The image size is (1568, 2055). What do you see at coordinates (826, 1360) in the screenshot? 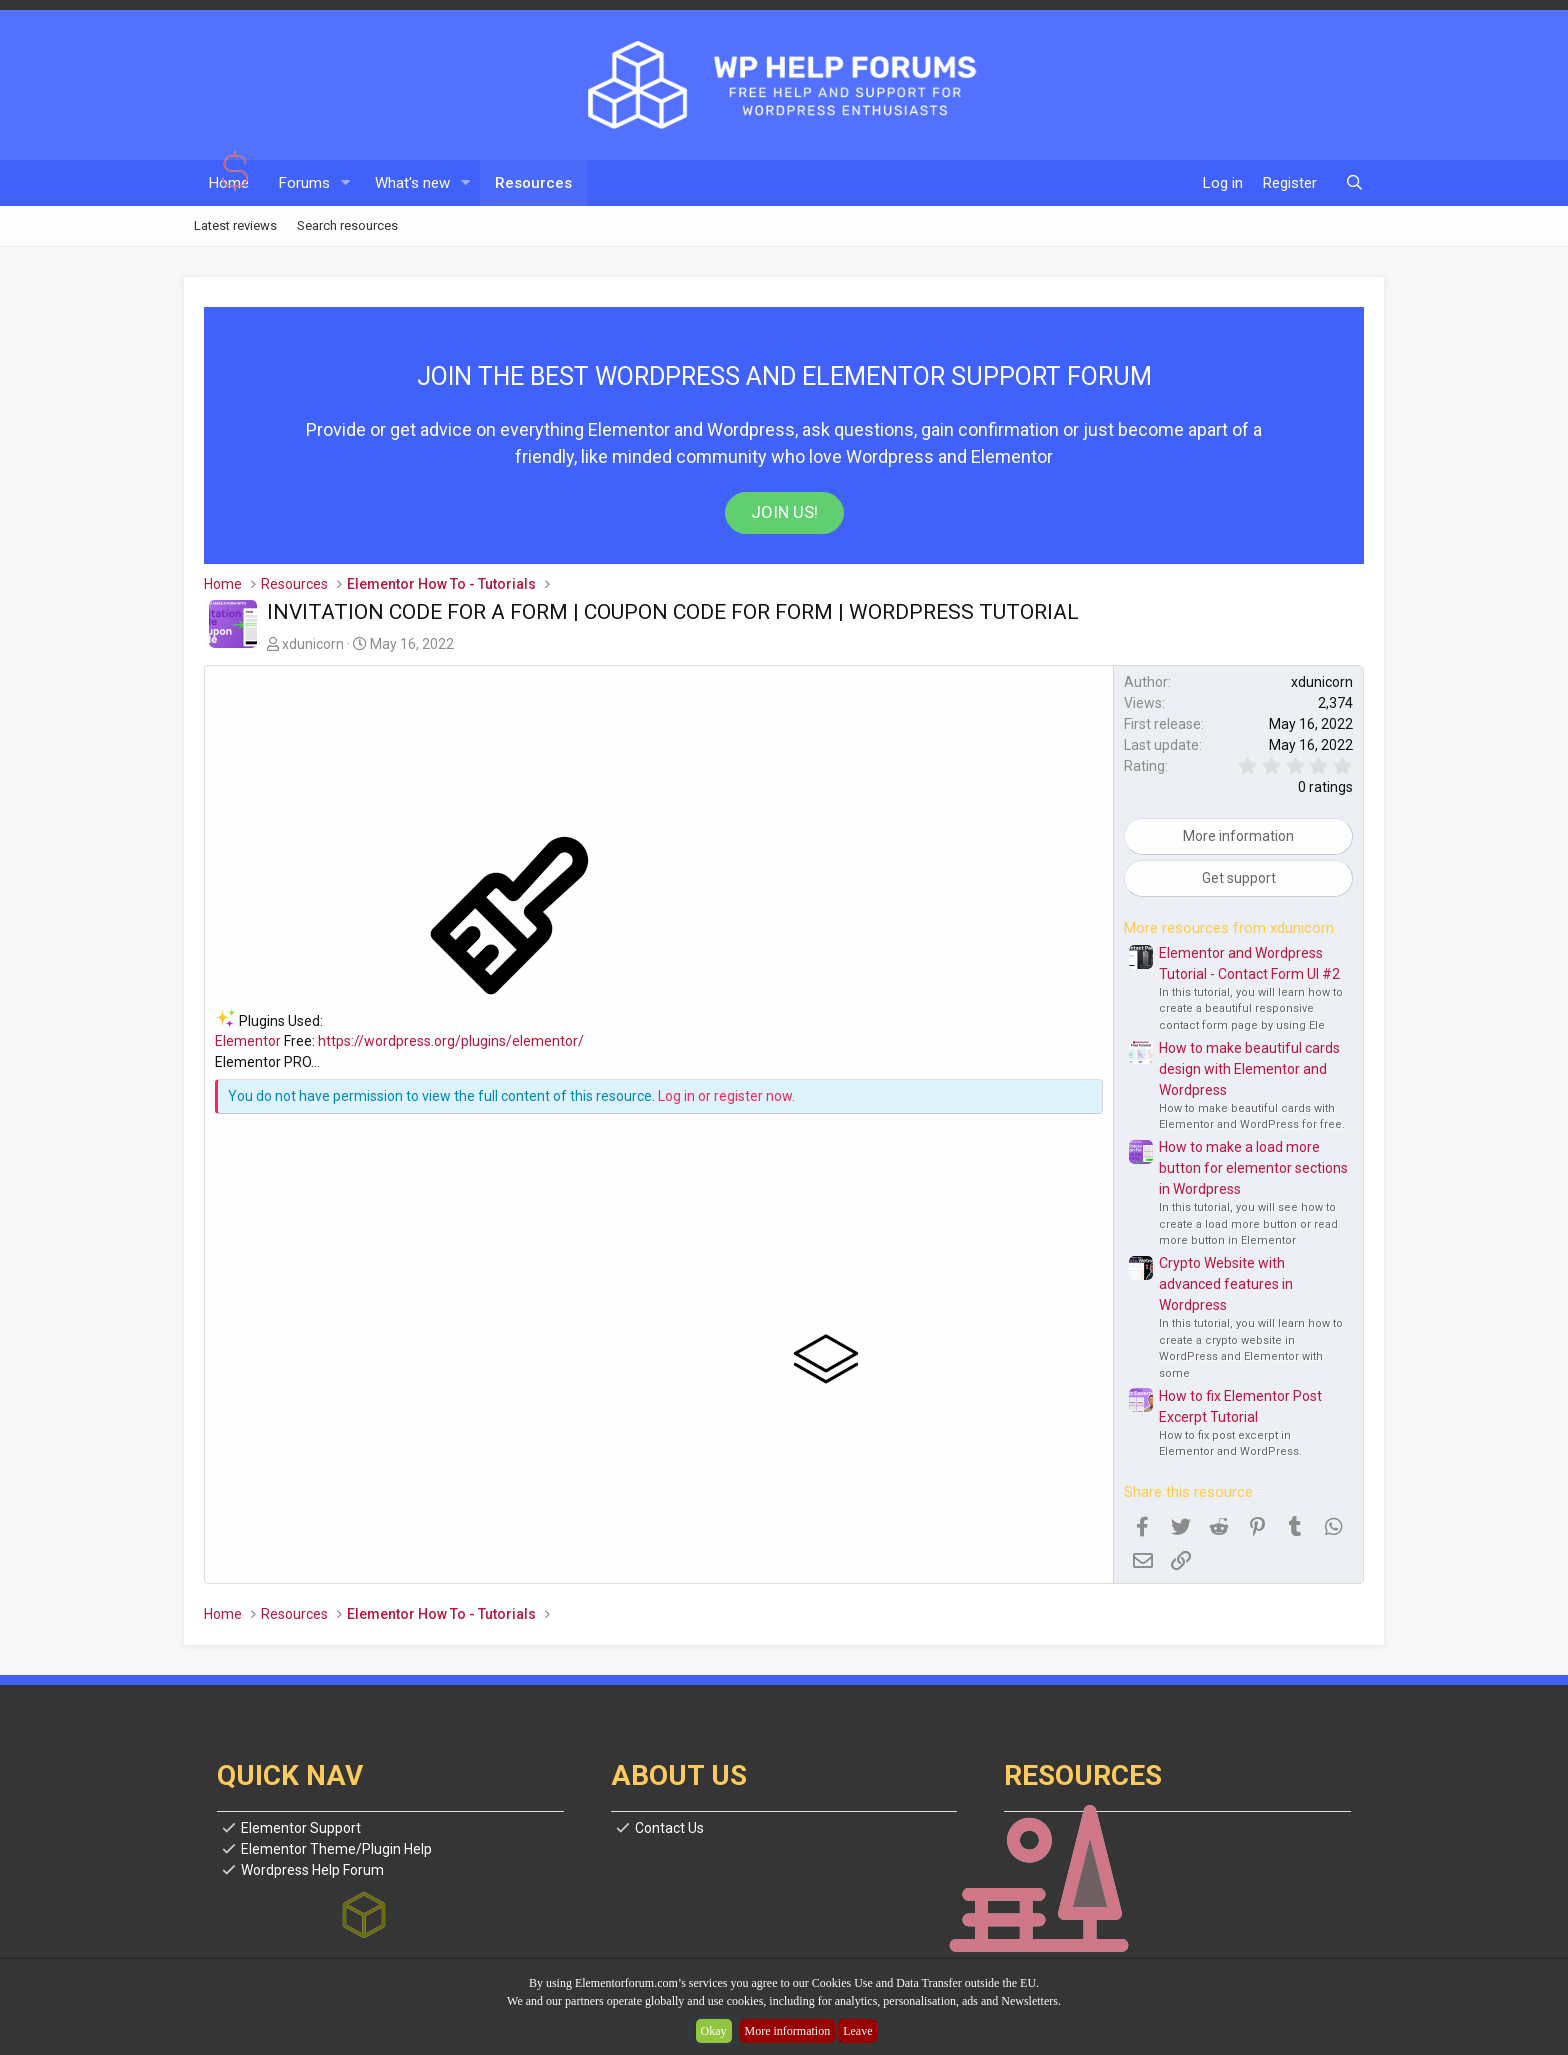
I see `view layers or stacked content` at bounding box center [826, 1360].